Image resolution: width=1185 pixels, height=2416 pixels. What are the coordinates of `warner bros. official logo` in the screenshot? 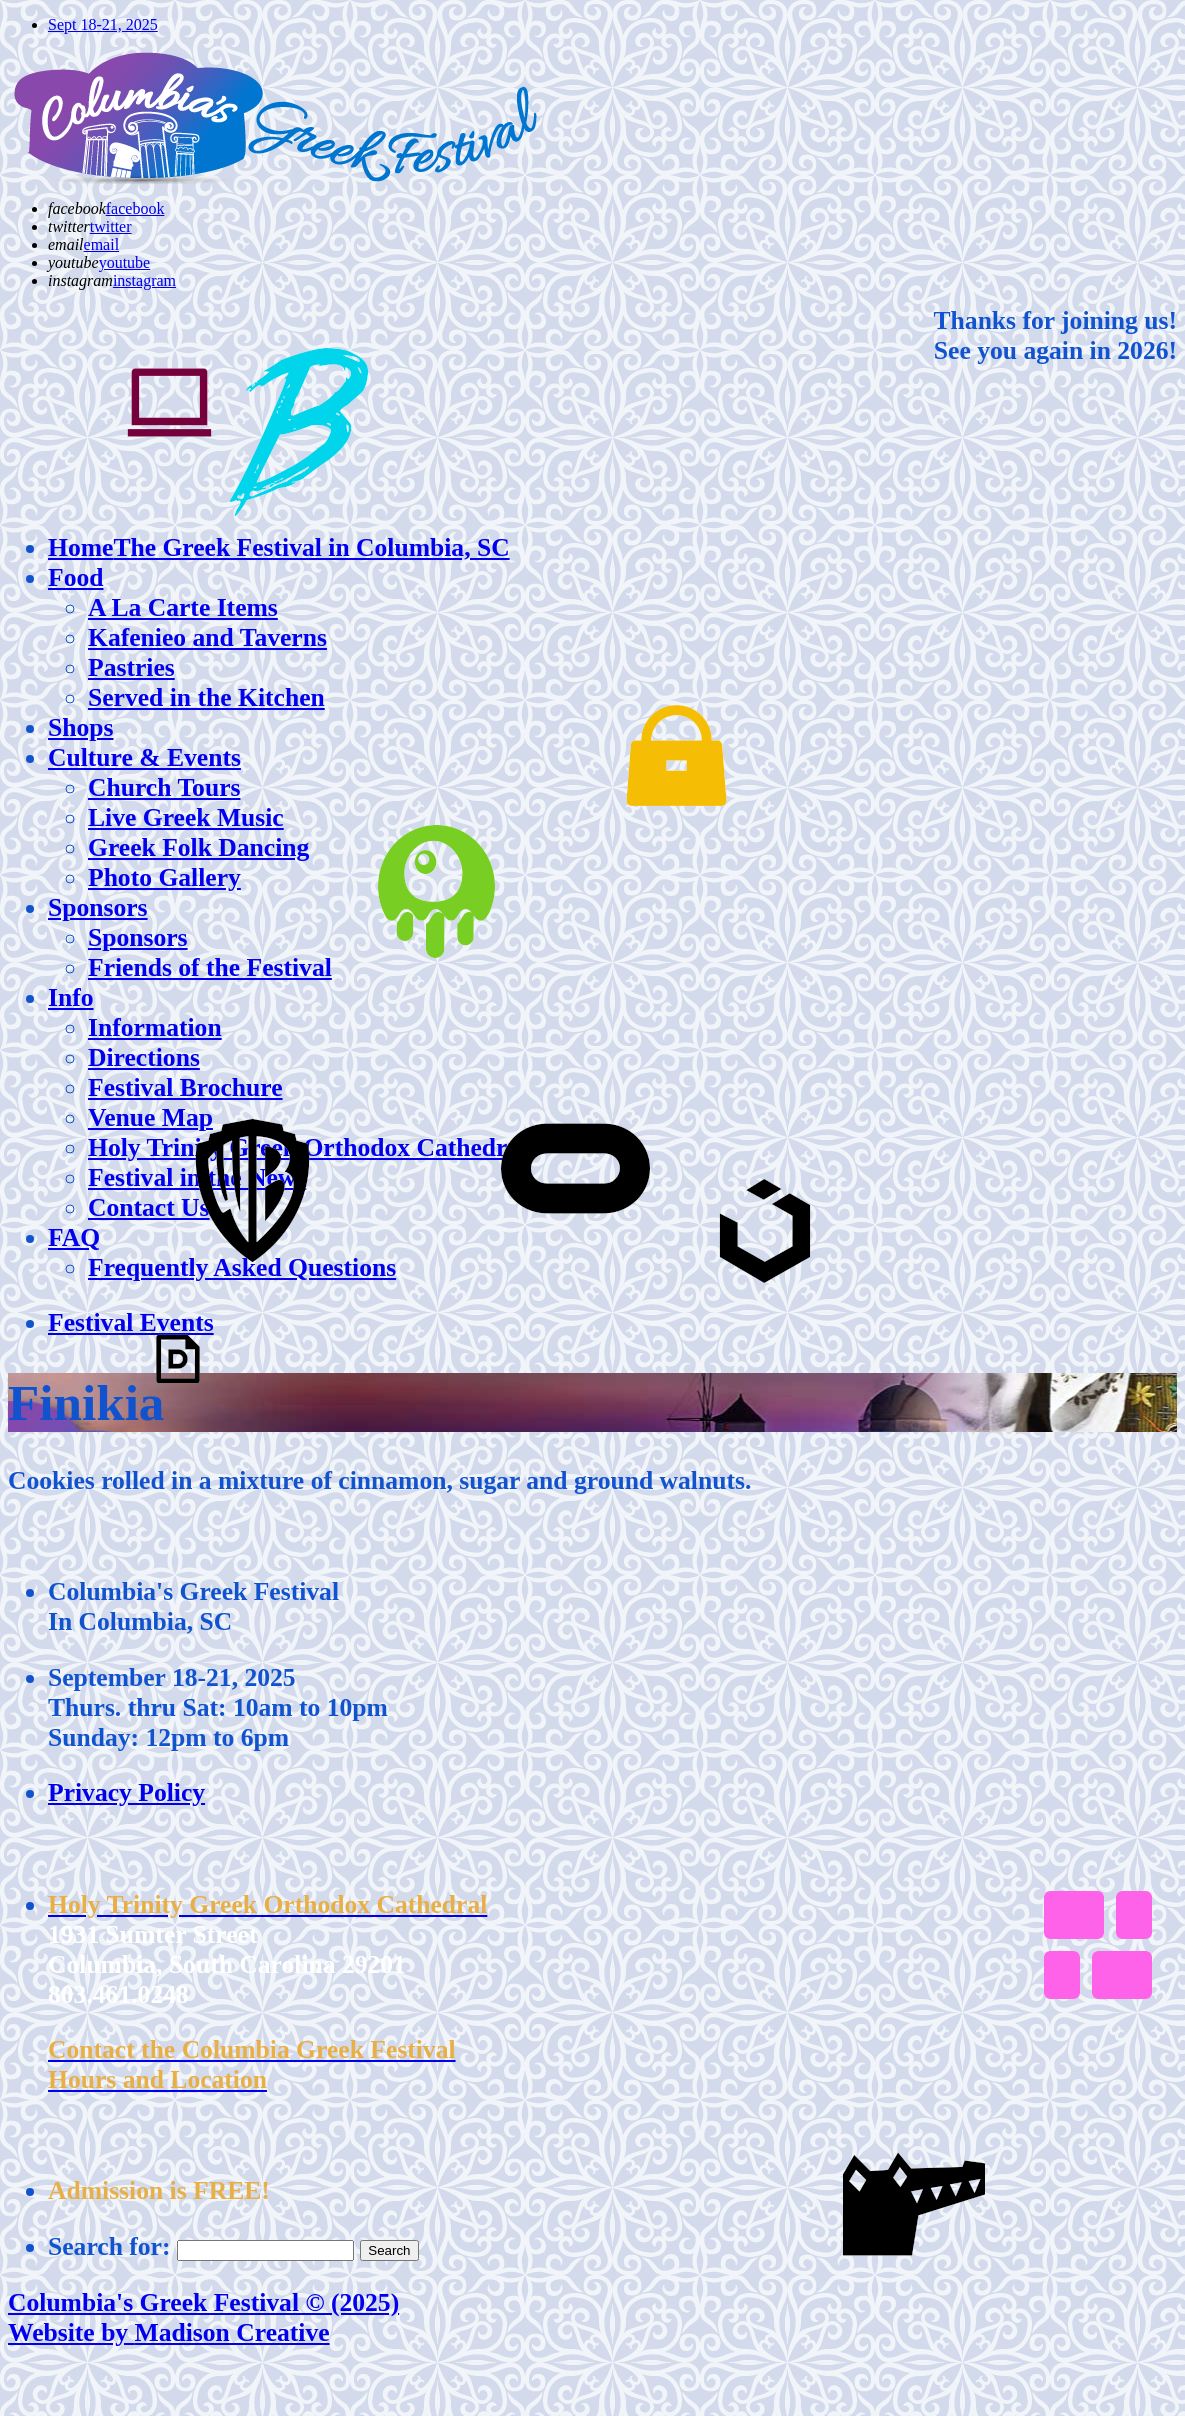 It's located at (252, 1190).